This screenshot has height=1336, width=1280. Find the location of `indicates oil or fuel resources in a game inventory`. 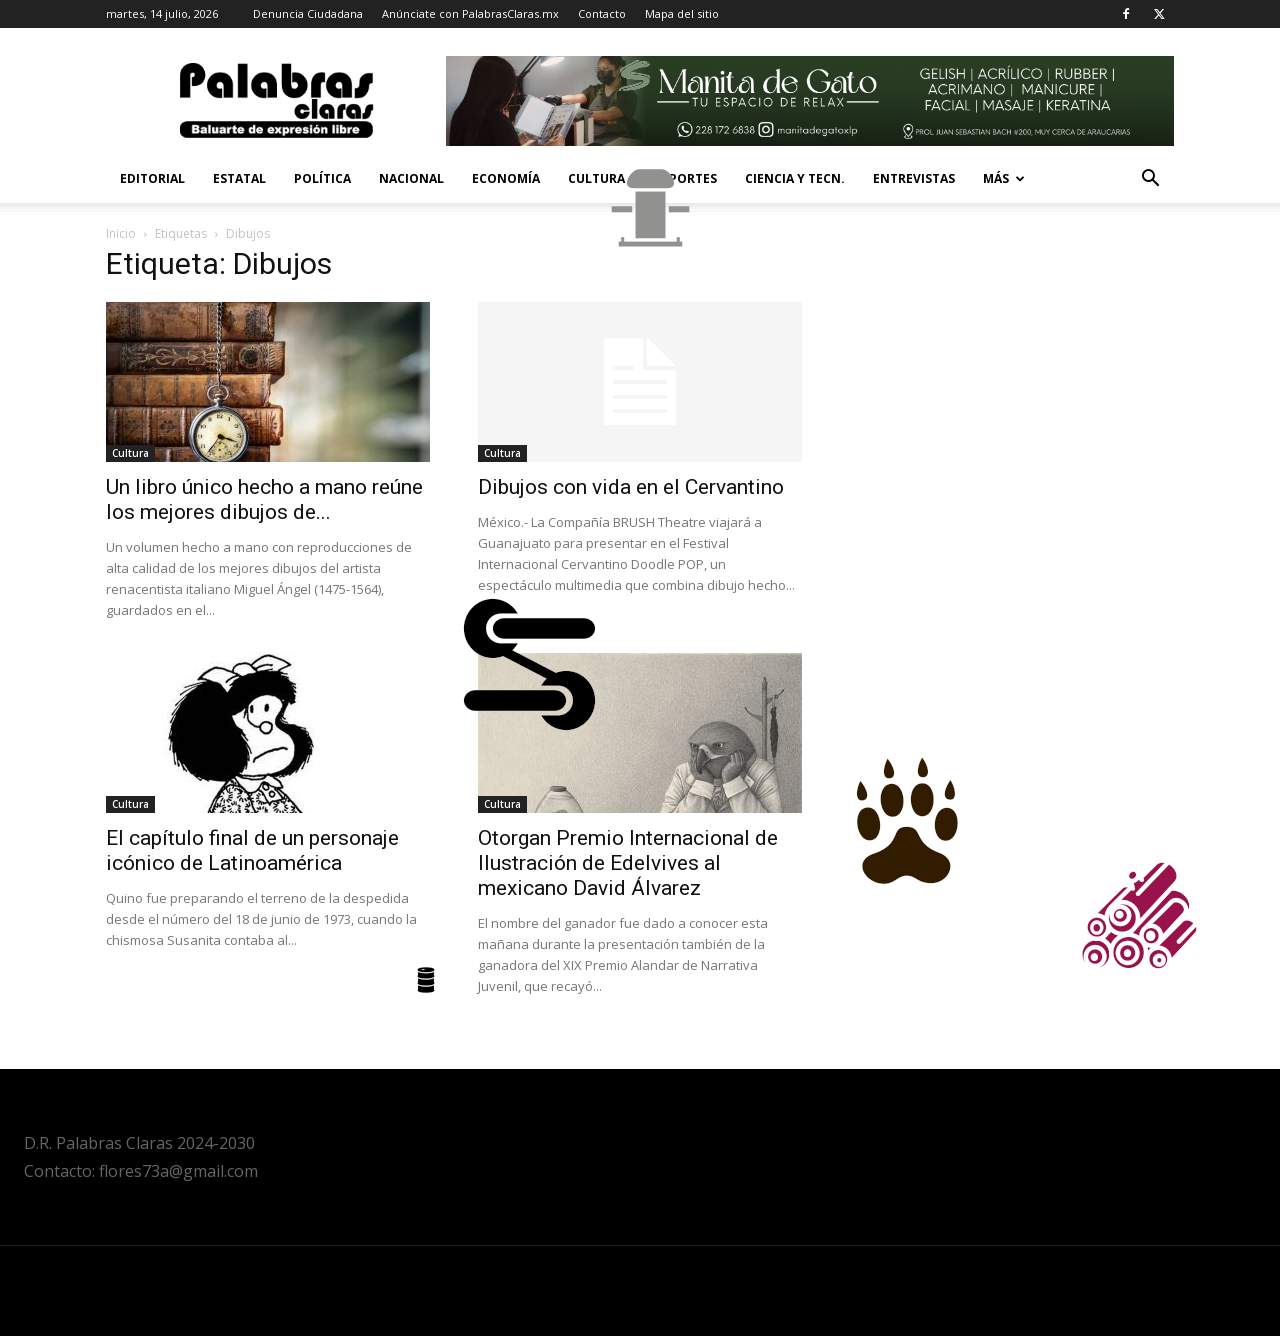

indicates oil or fuel resources in a game inventory is located at coordinates (426, 980).